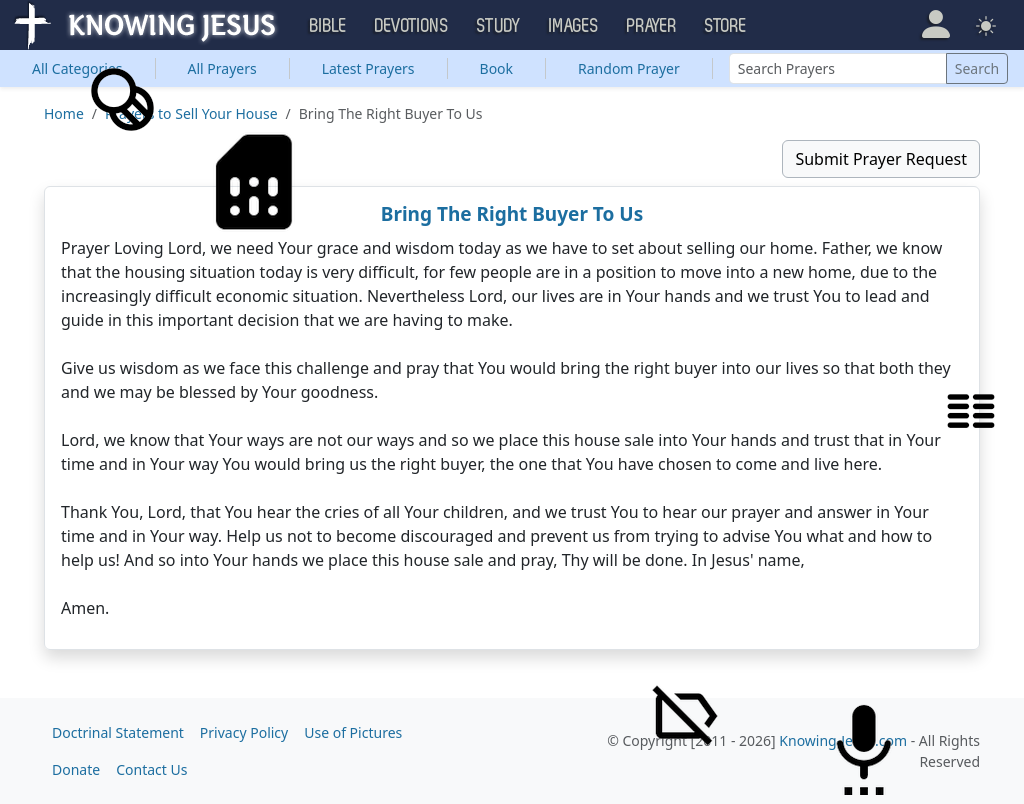 Image resolution: width=1024 pixels, height=804 pixels. What do you see at coordinates (685, 716) in the screenshot?
I see `remove a label or tag from an item` at bounding box center [685, 716].